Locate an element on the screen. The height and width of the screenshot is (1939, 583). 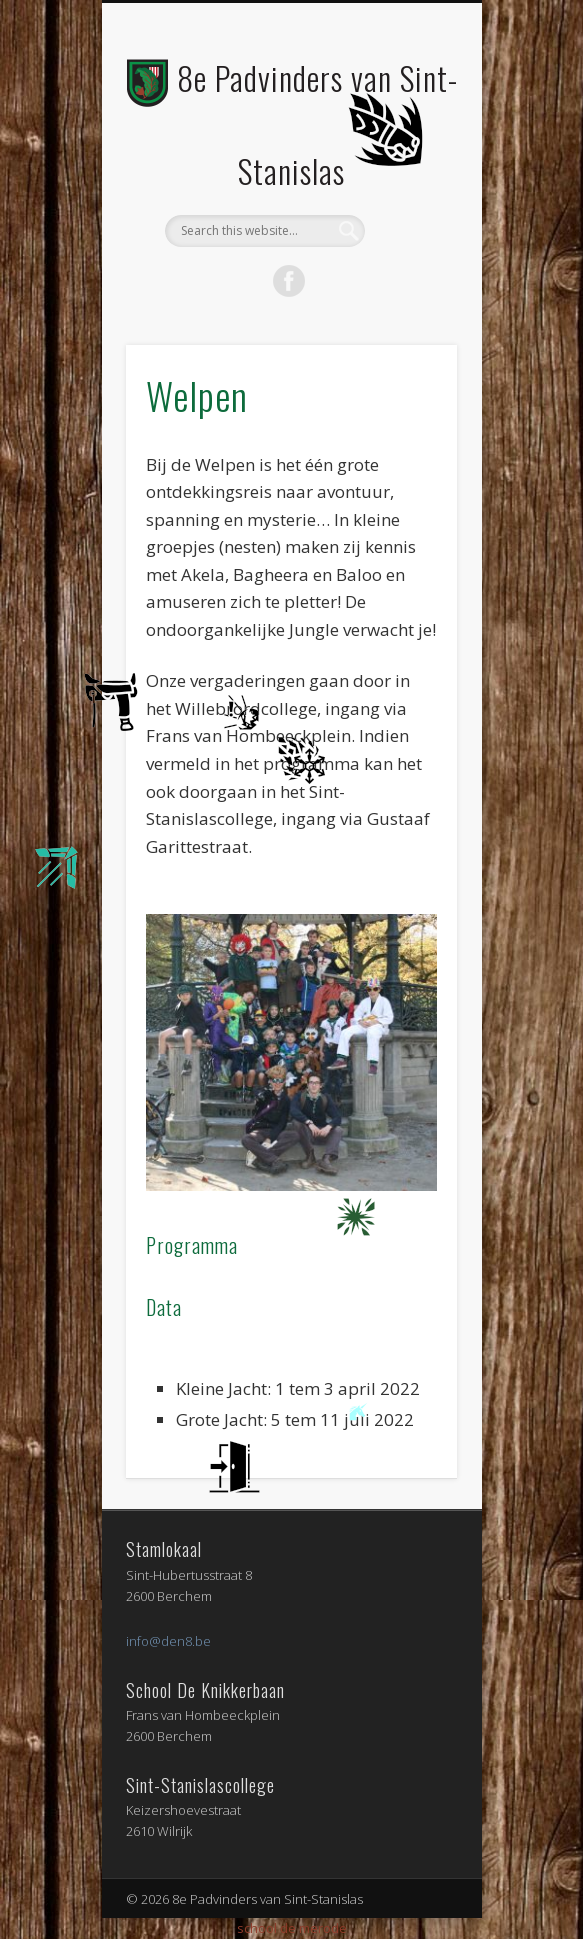
indicates an explosion or blast effect in gameplay is located at coordinates (356, 1217).